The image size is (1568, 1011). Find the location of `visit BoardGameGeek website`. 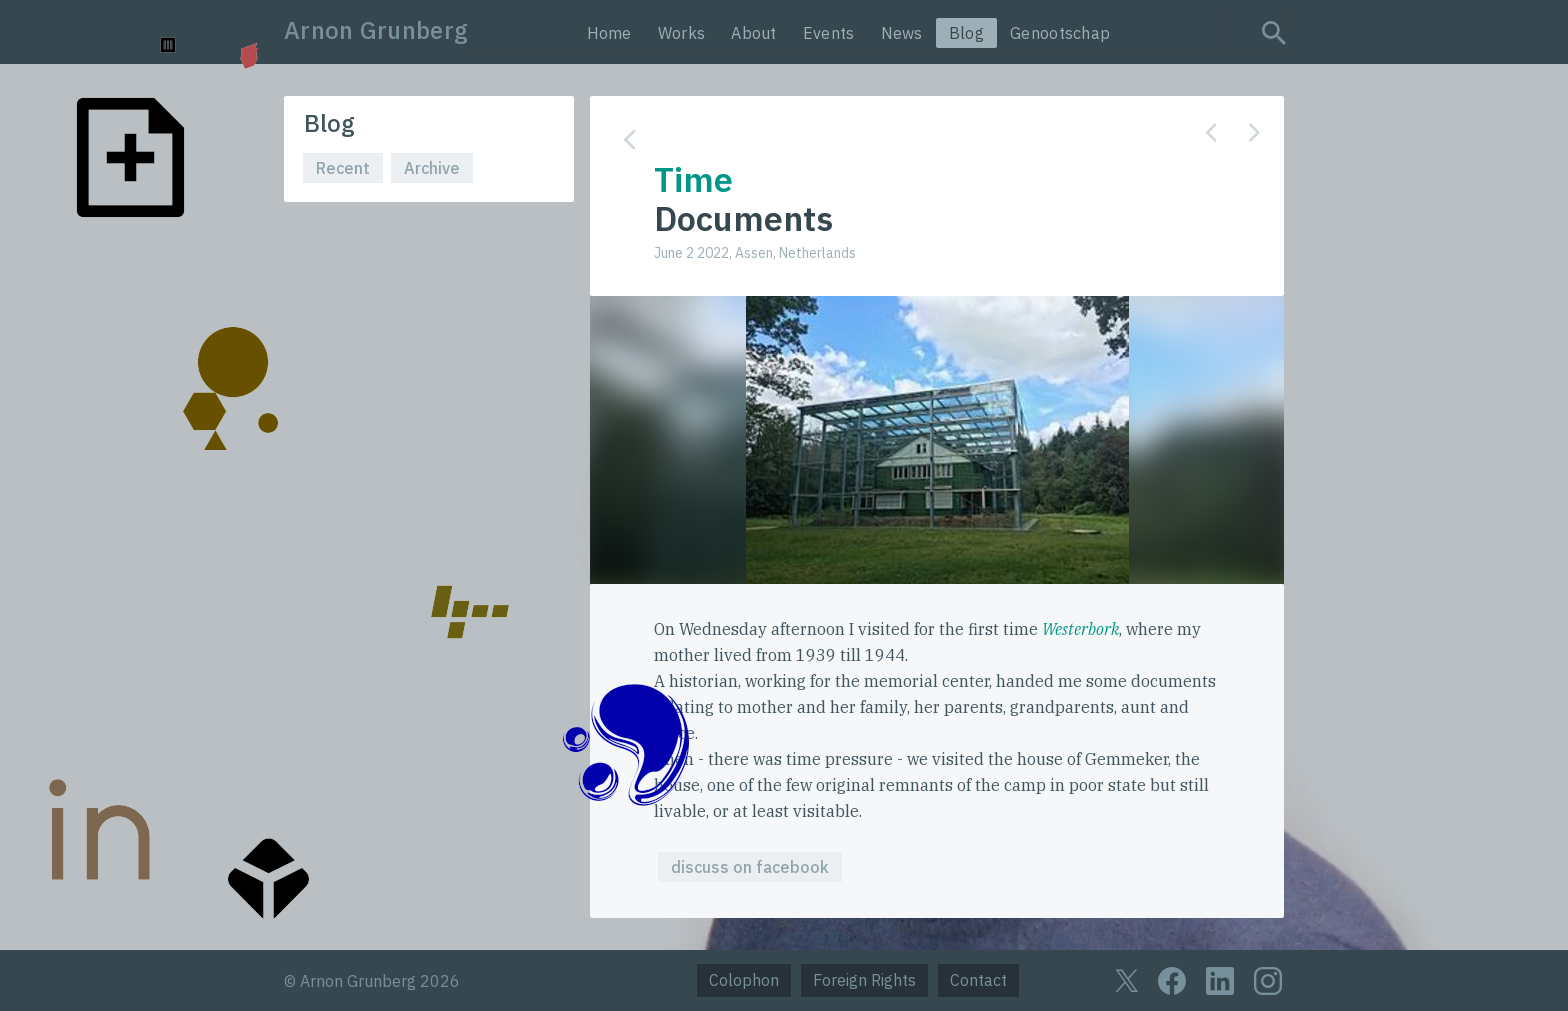

visit BoardGameGeek website is located at coordinates (249, 56).